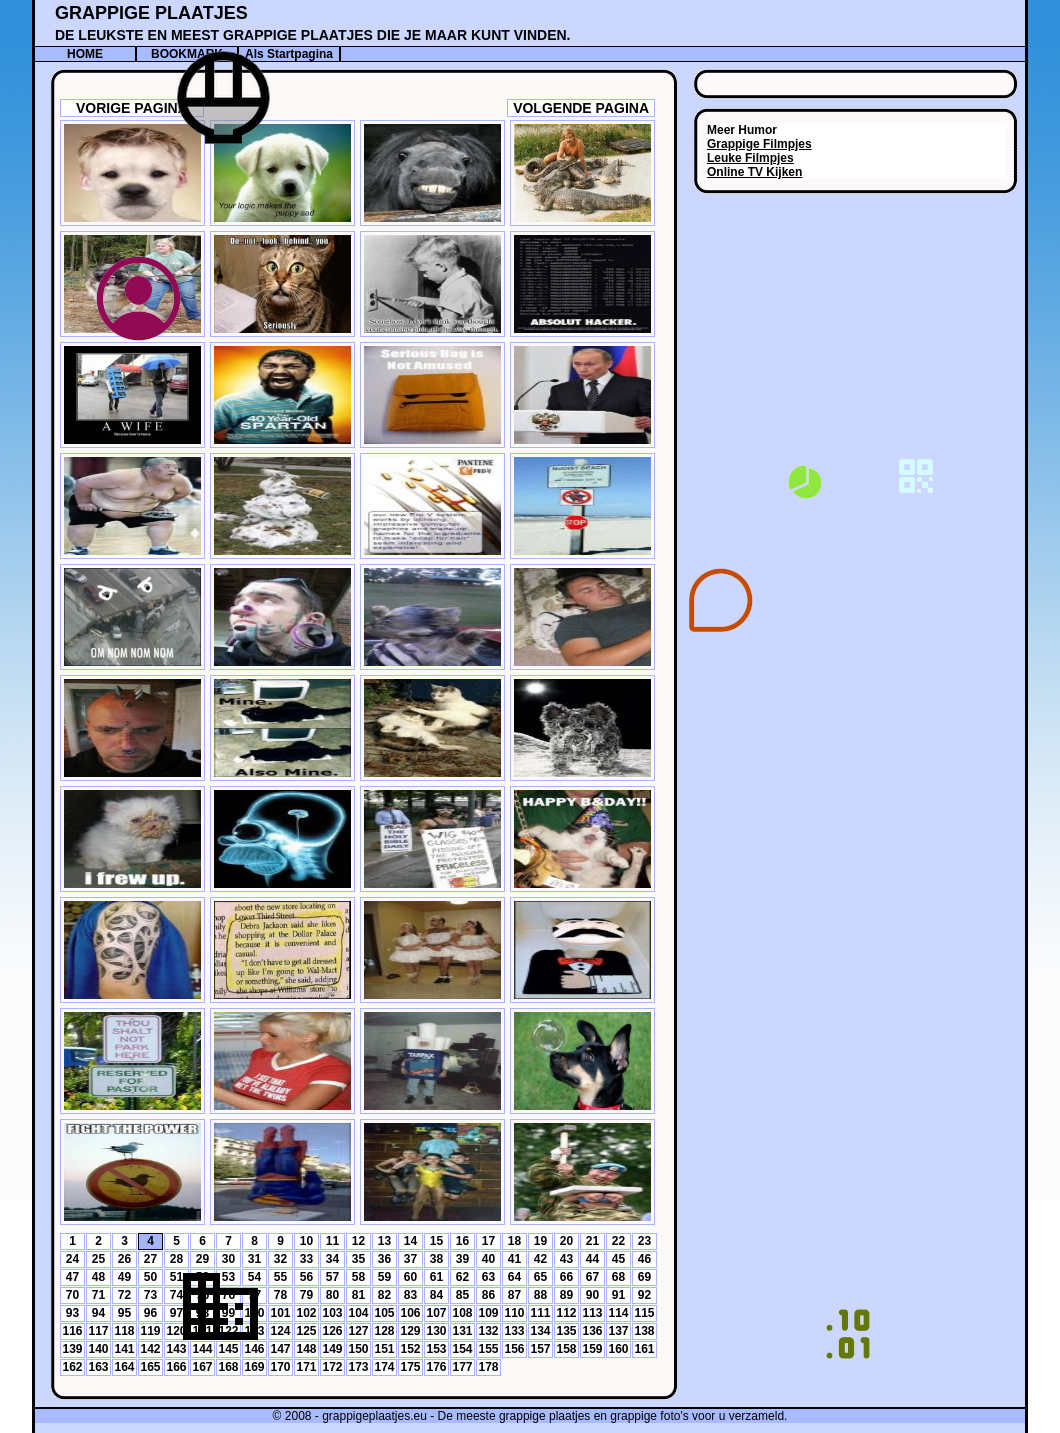 The image size is (1060, 1433). I want to click on scan or generate a QR code, so click(916, 476).